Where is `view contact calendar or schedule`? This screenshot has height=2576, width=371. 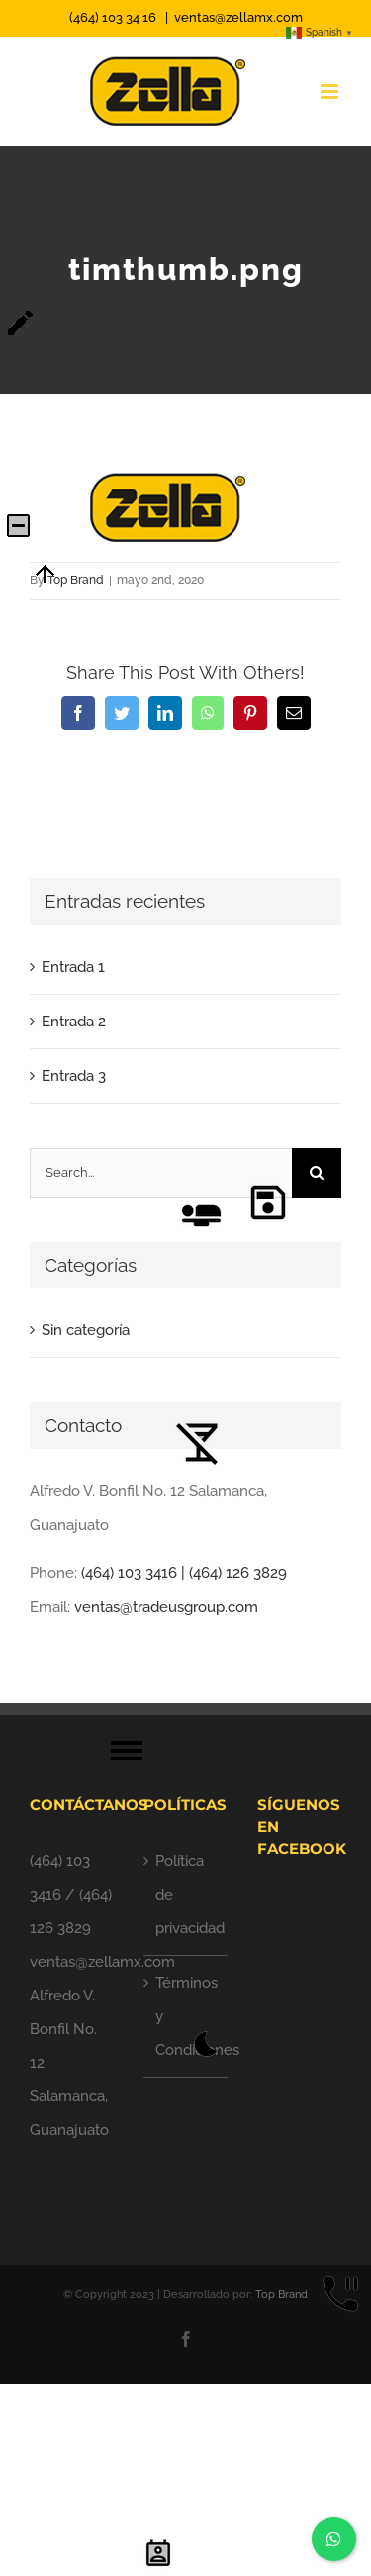
view contact calendar or schedule is located at coordinates (158, 2554).